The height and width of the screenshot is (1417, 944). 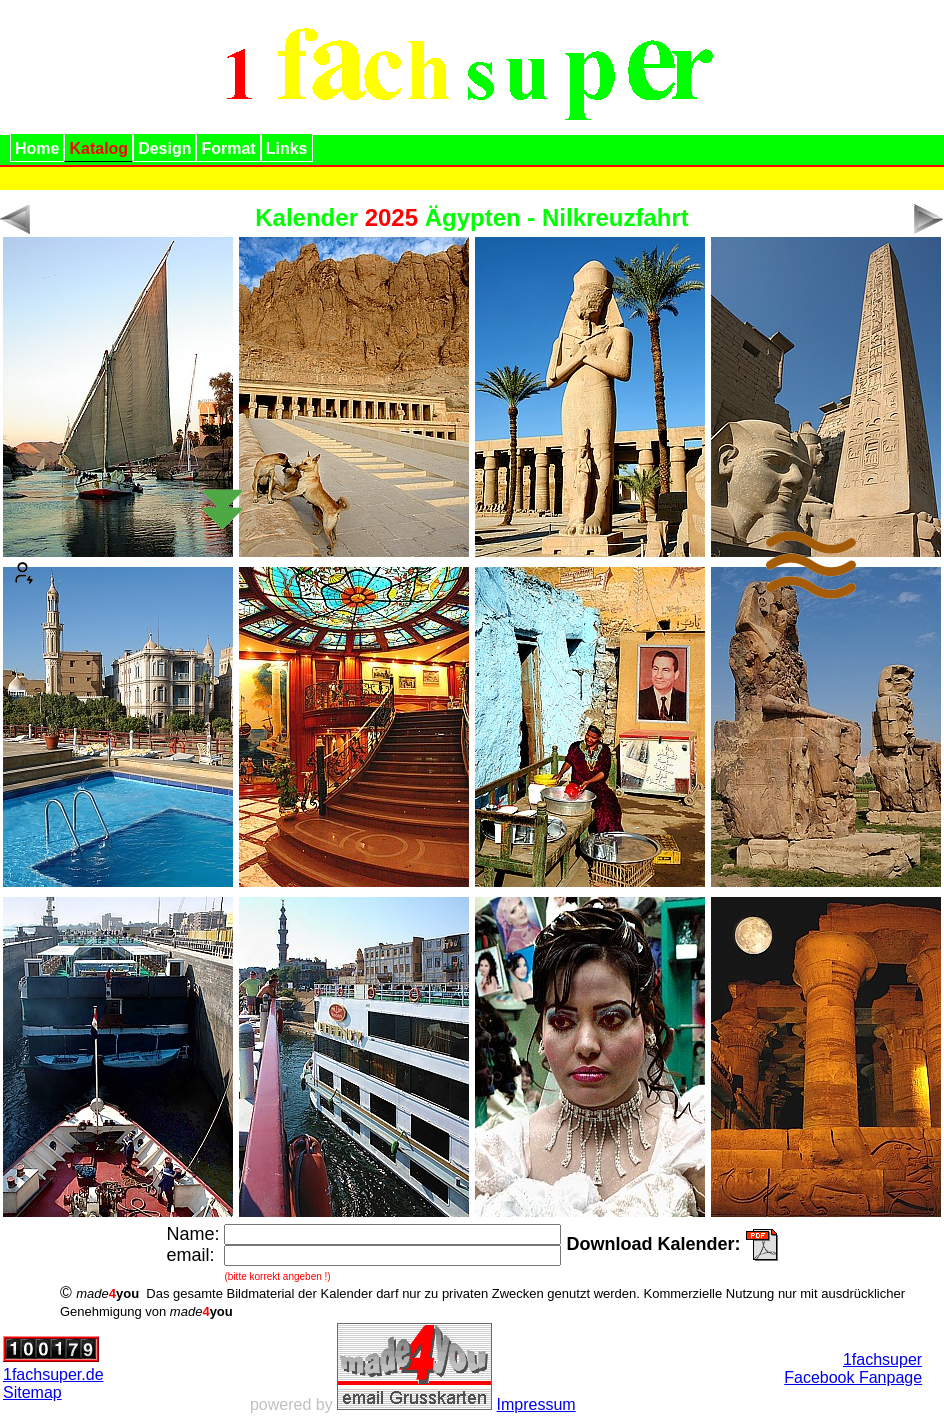 What do you see at coordinates (811, 565) in the screenshot?
I see `indicates water or liquid-related content` at bounding box center [811, 565].